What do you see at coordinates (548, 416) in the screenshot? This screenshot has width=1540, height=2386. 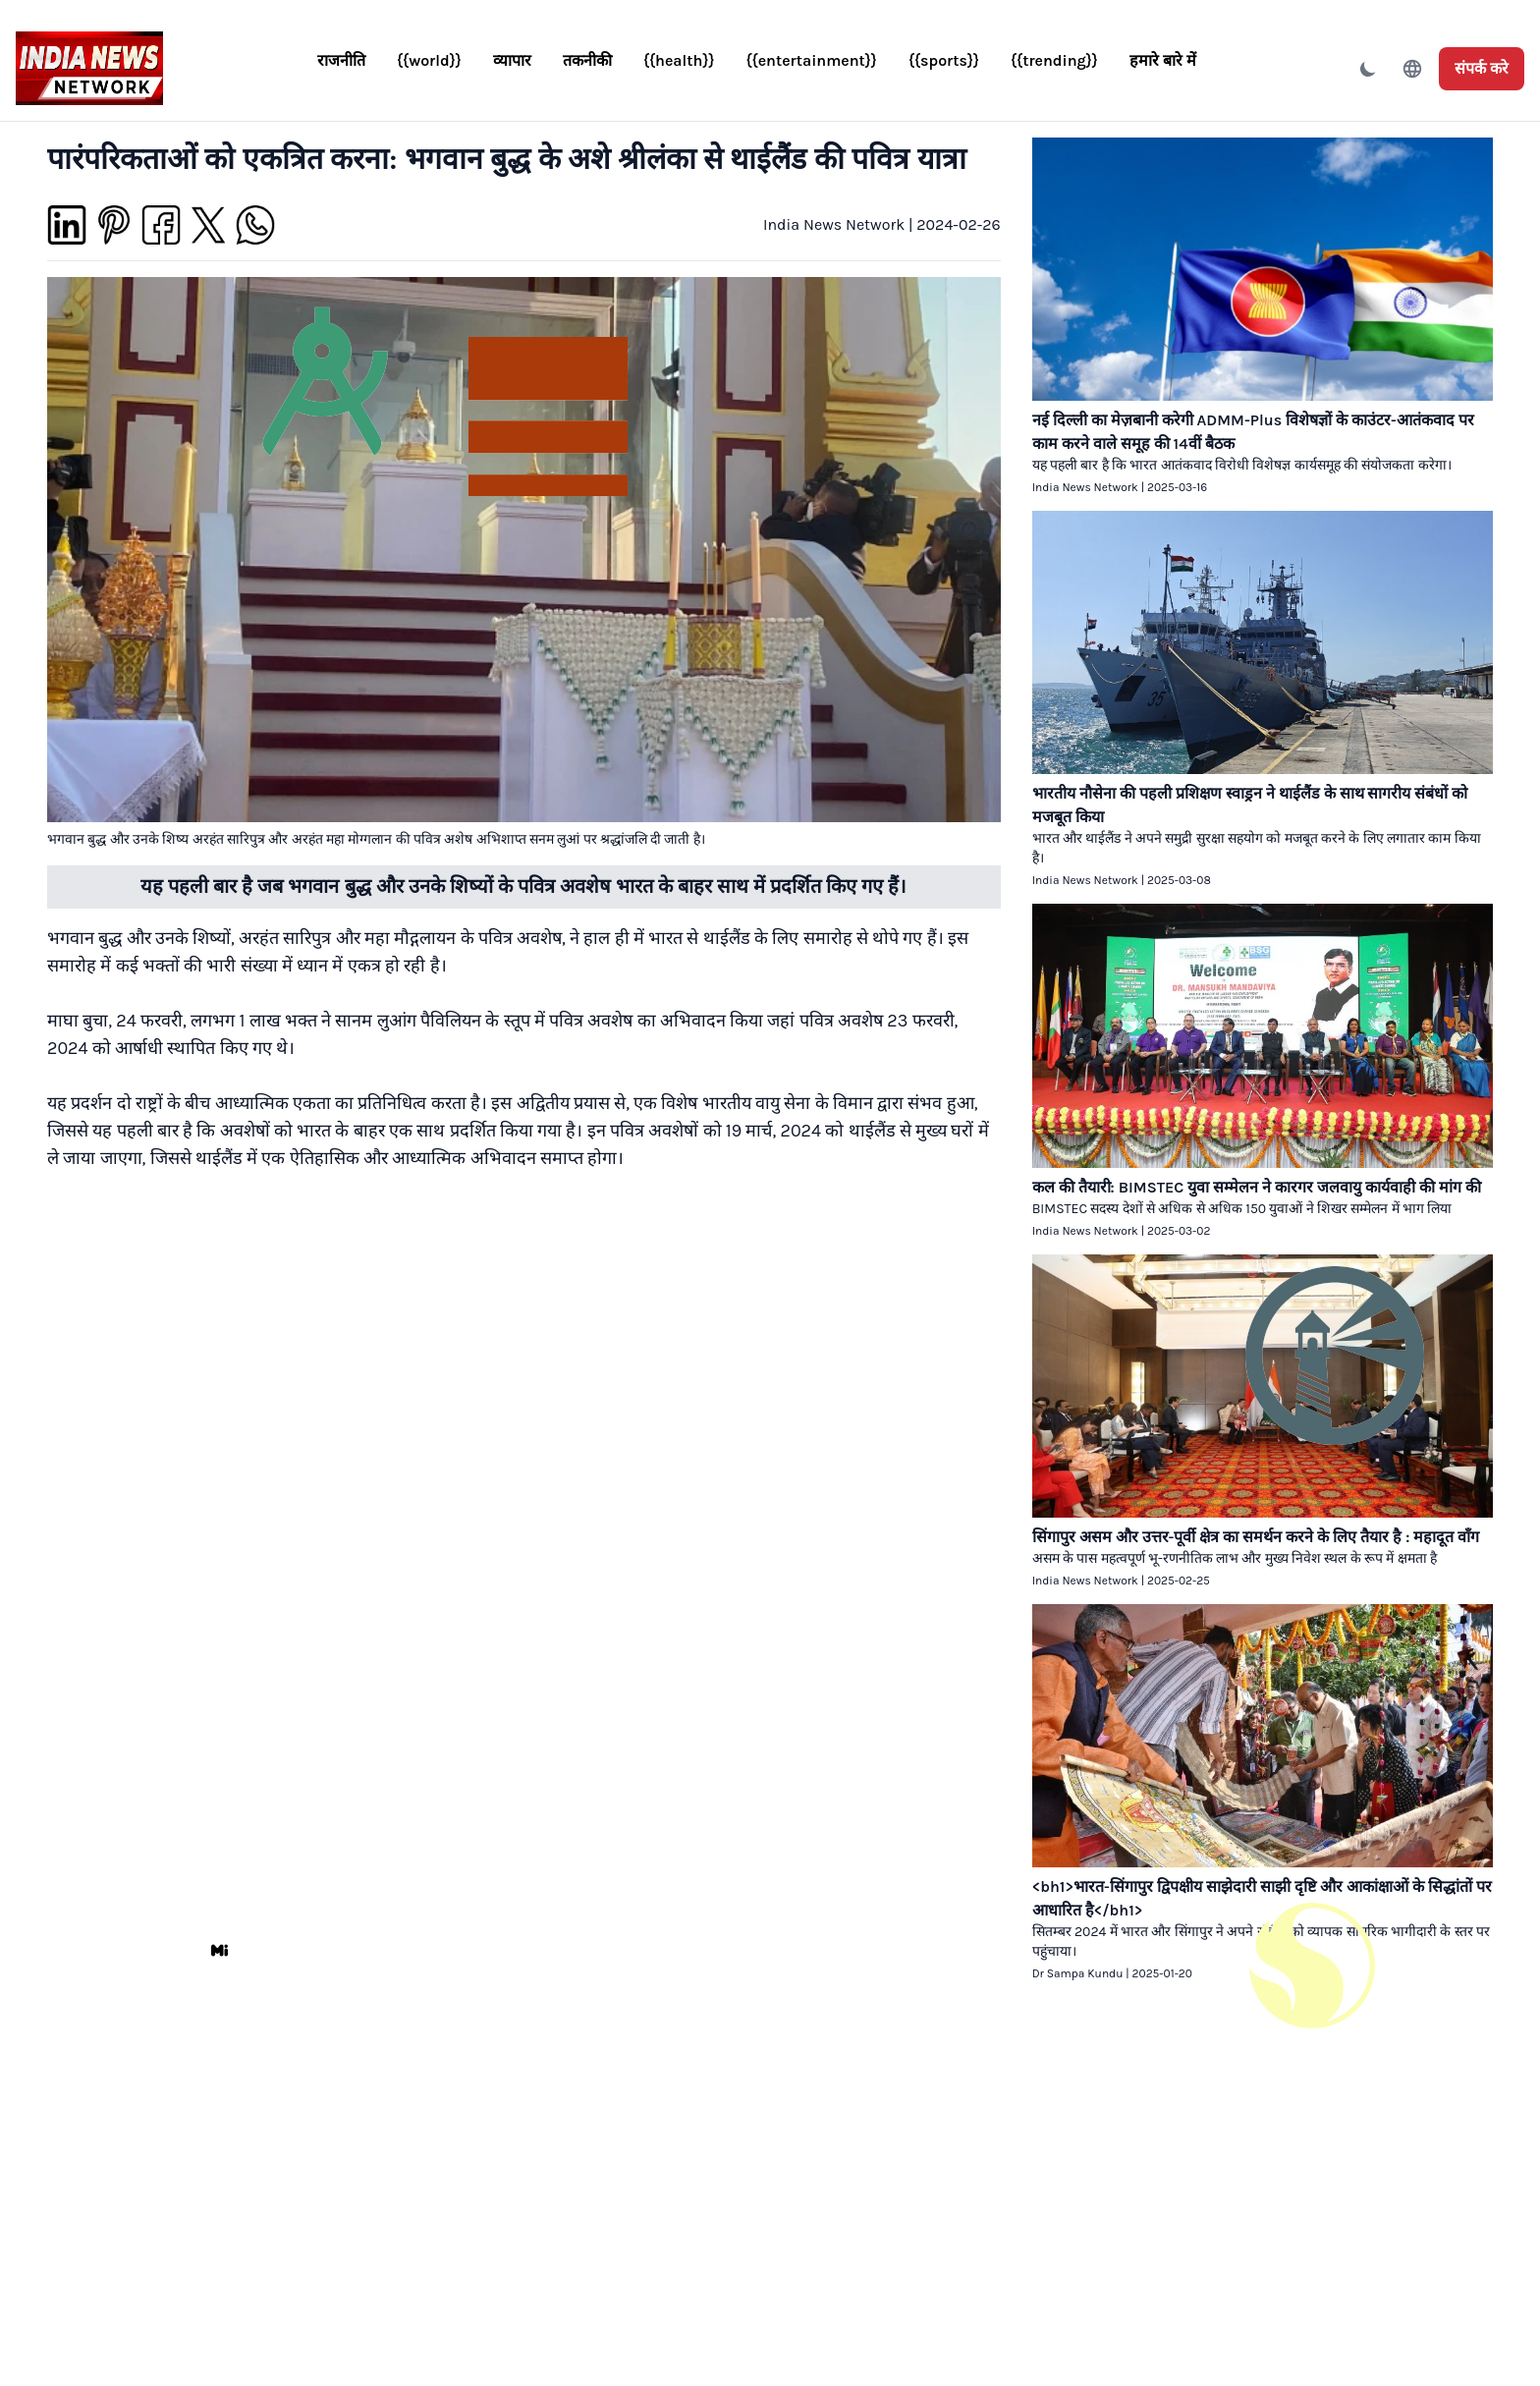 I see `platform.sh logo` at bounding box center [548, 416].